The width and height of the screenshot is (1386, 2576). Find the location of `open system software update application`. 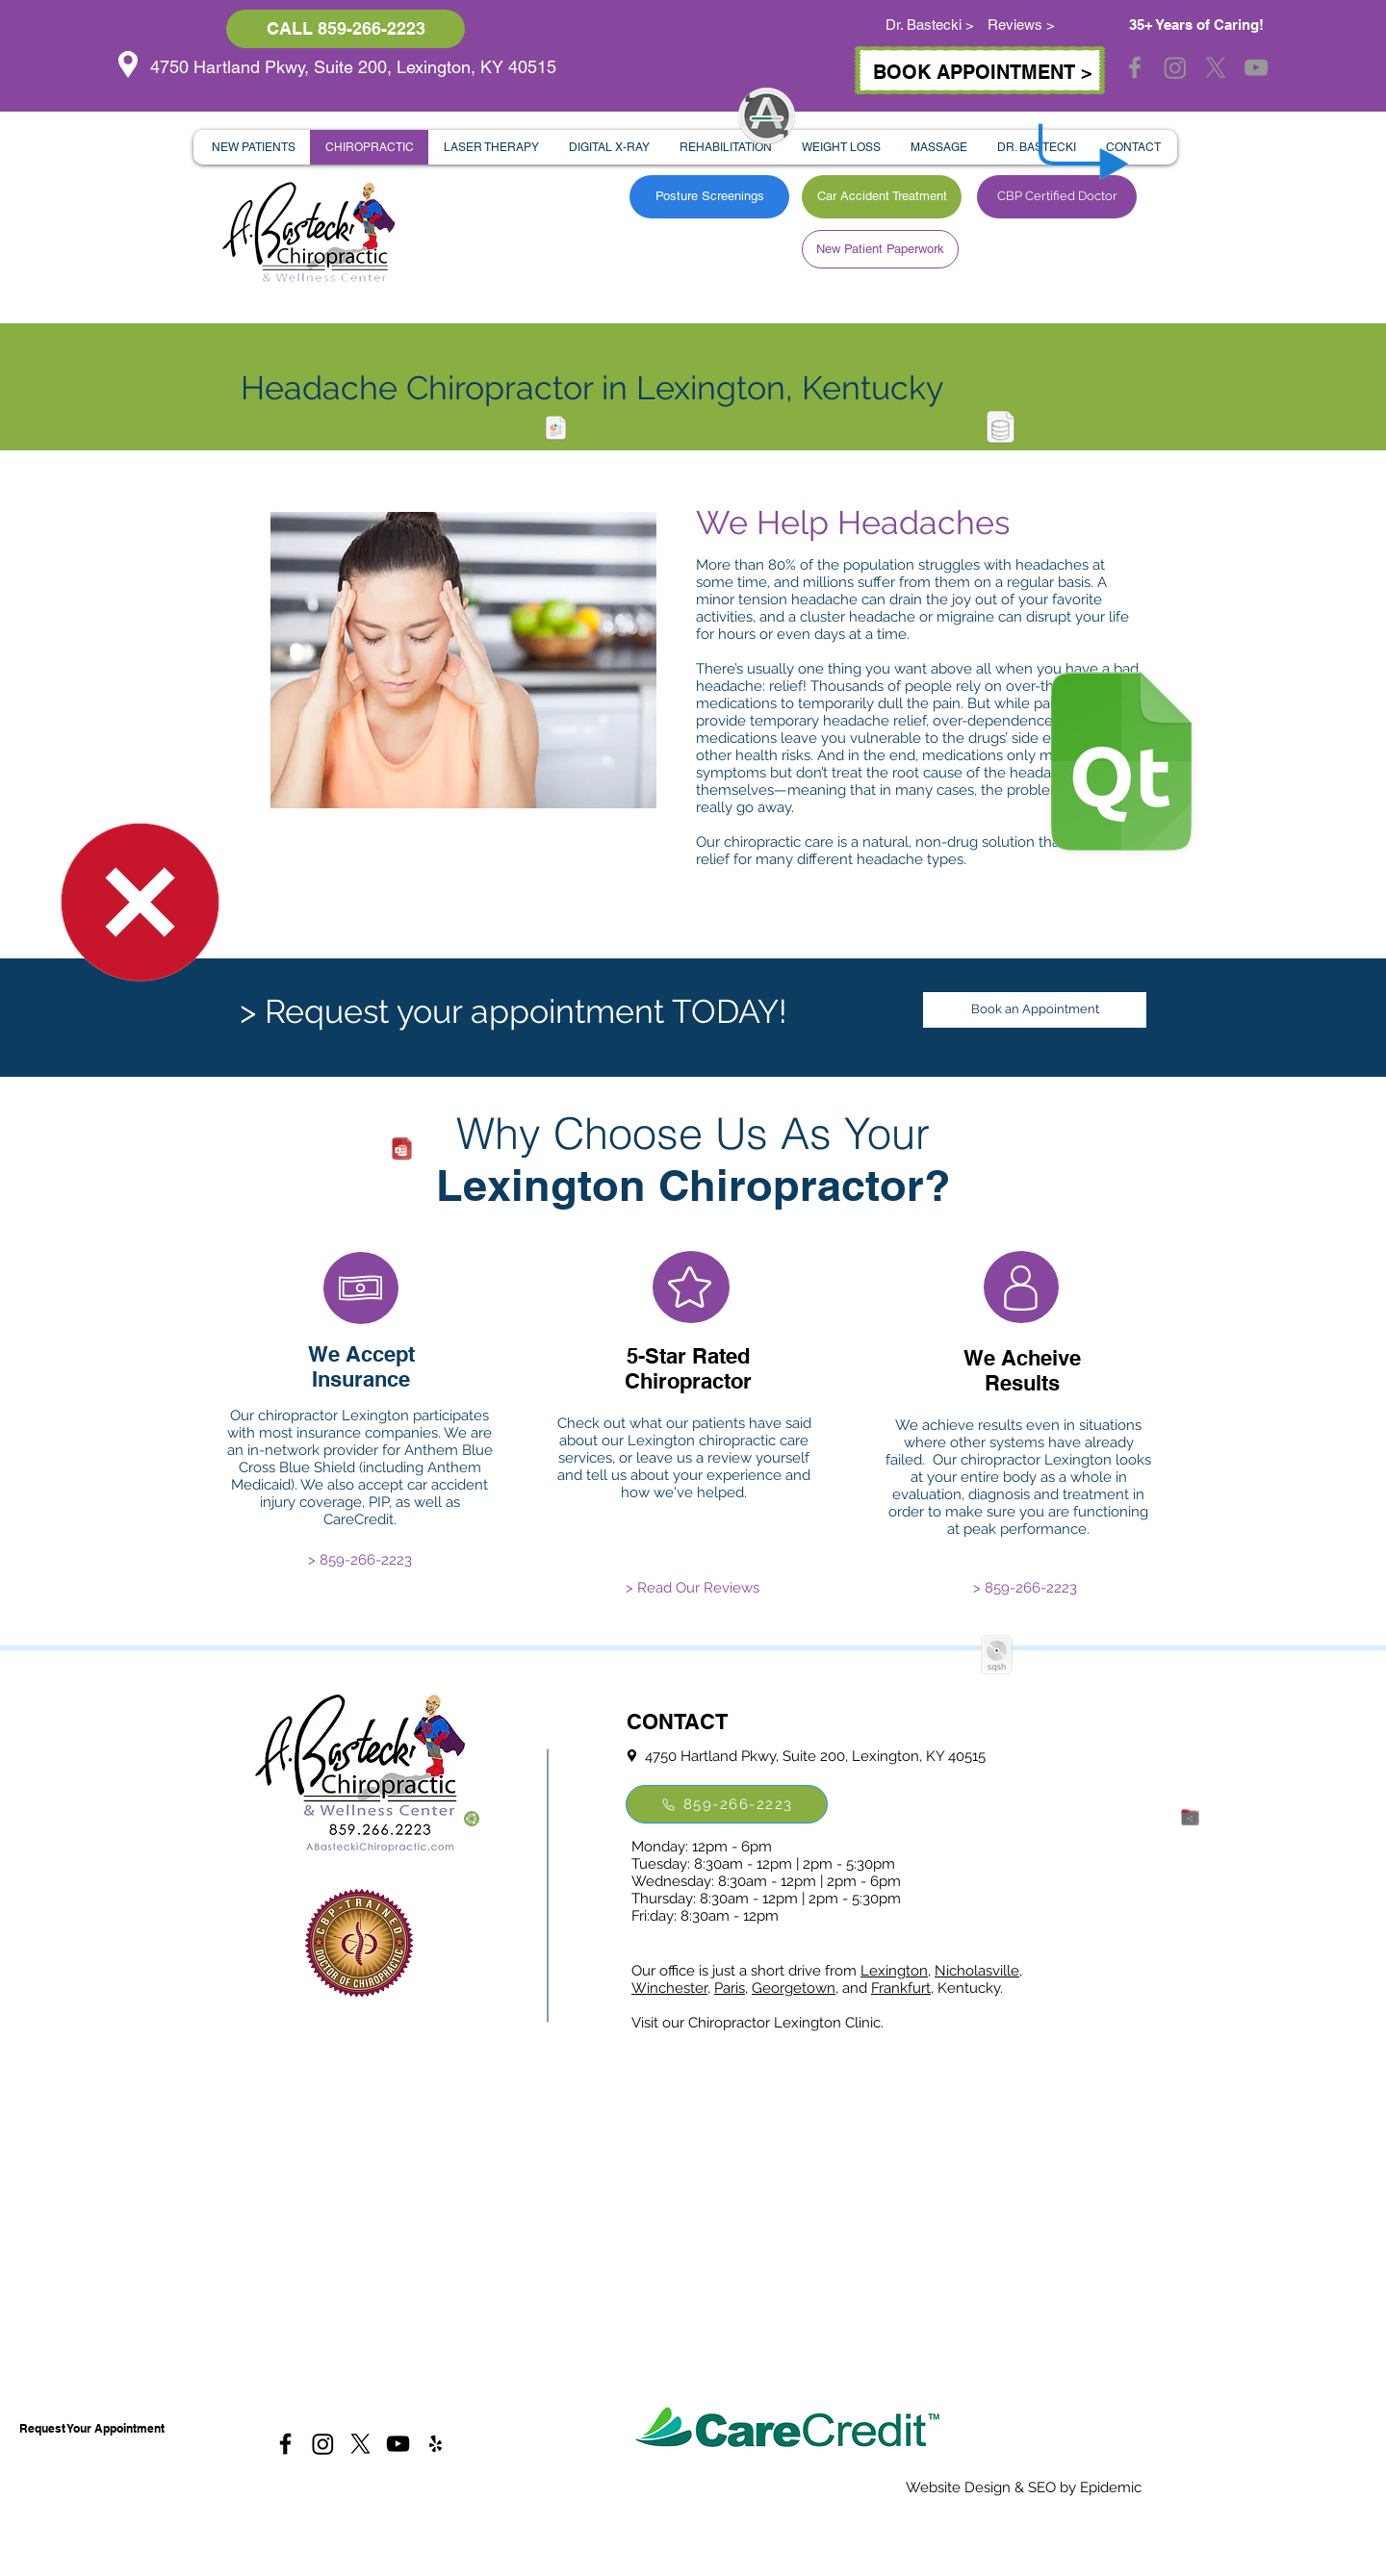

open system software update application is located at coordinates (766, 115).